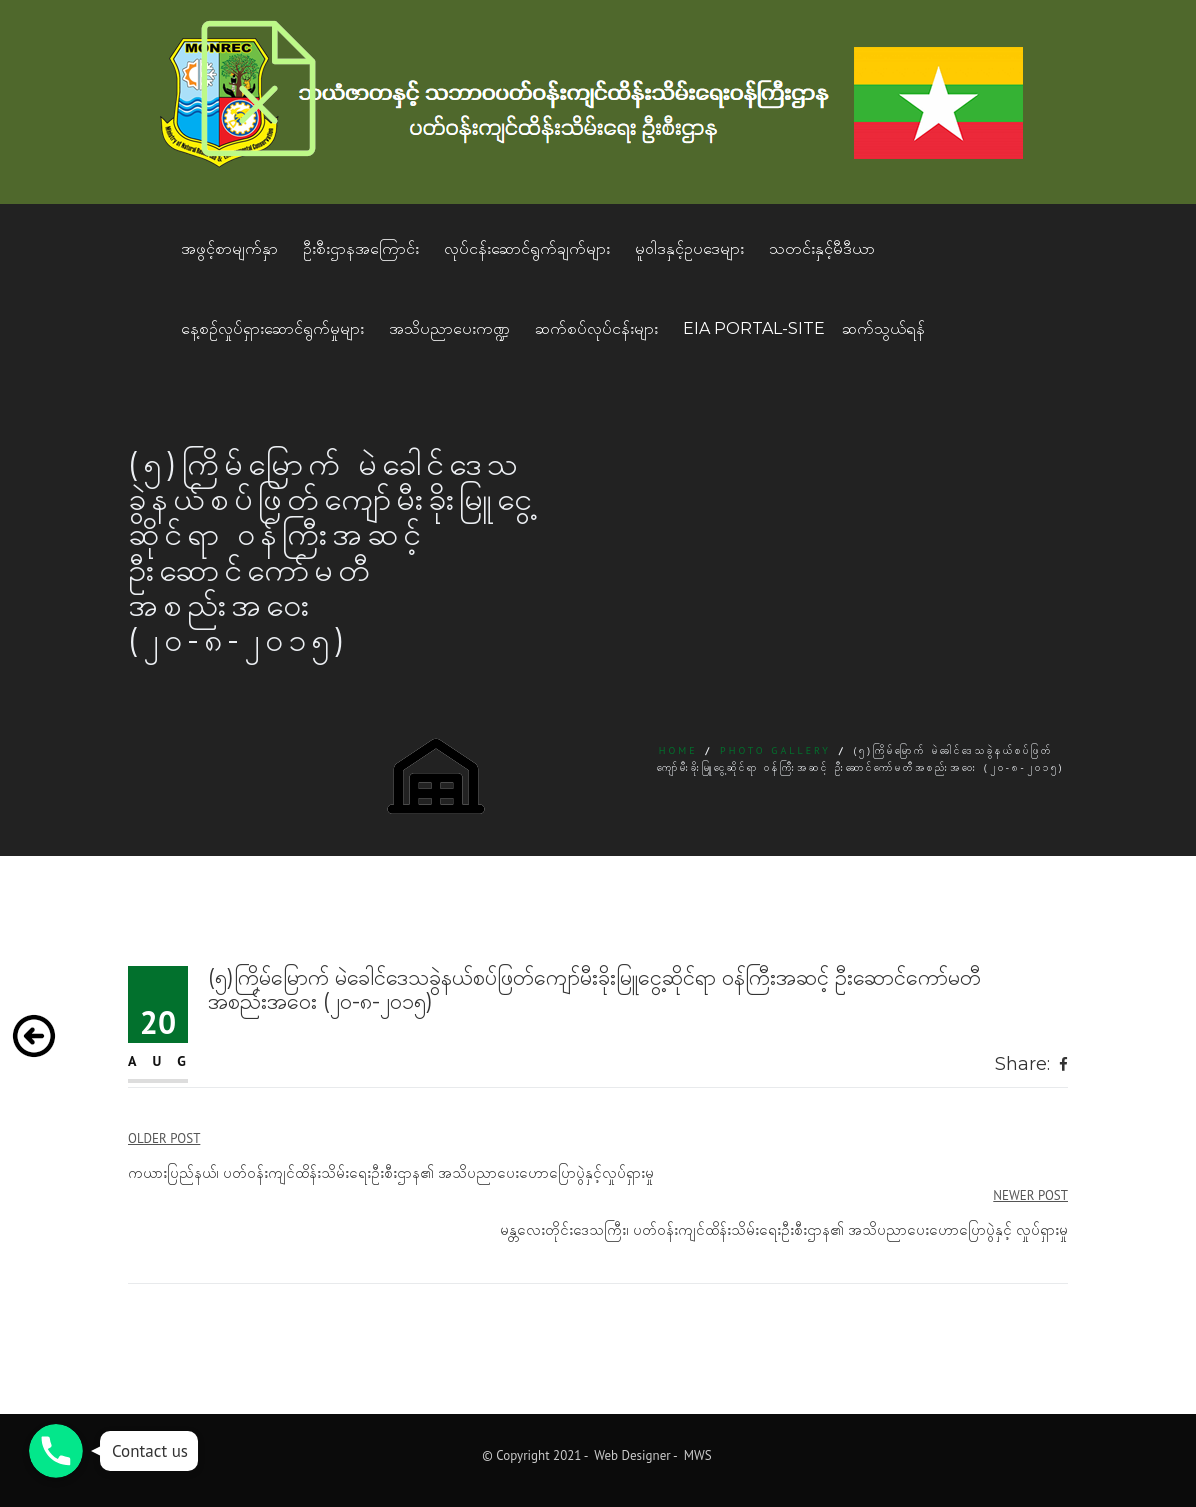 Image resolution: width=1196 pixels, height=1507 pixels. Describe the element at coordinates (34, 1036) in the screenshot. I see `go back to the previous screen` at that location.